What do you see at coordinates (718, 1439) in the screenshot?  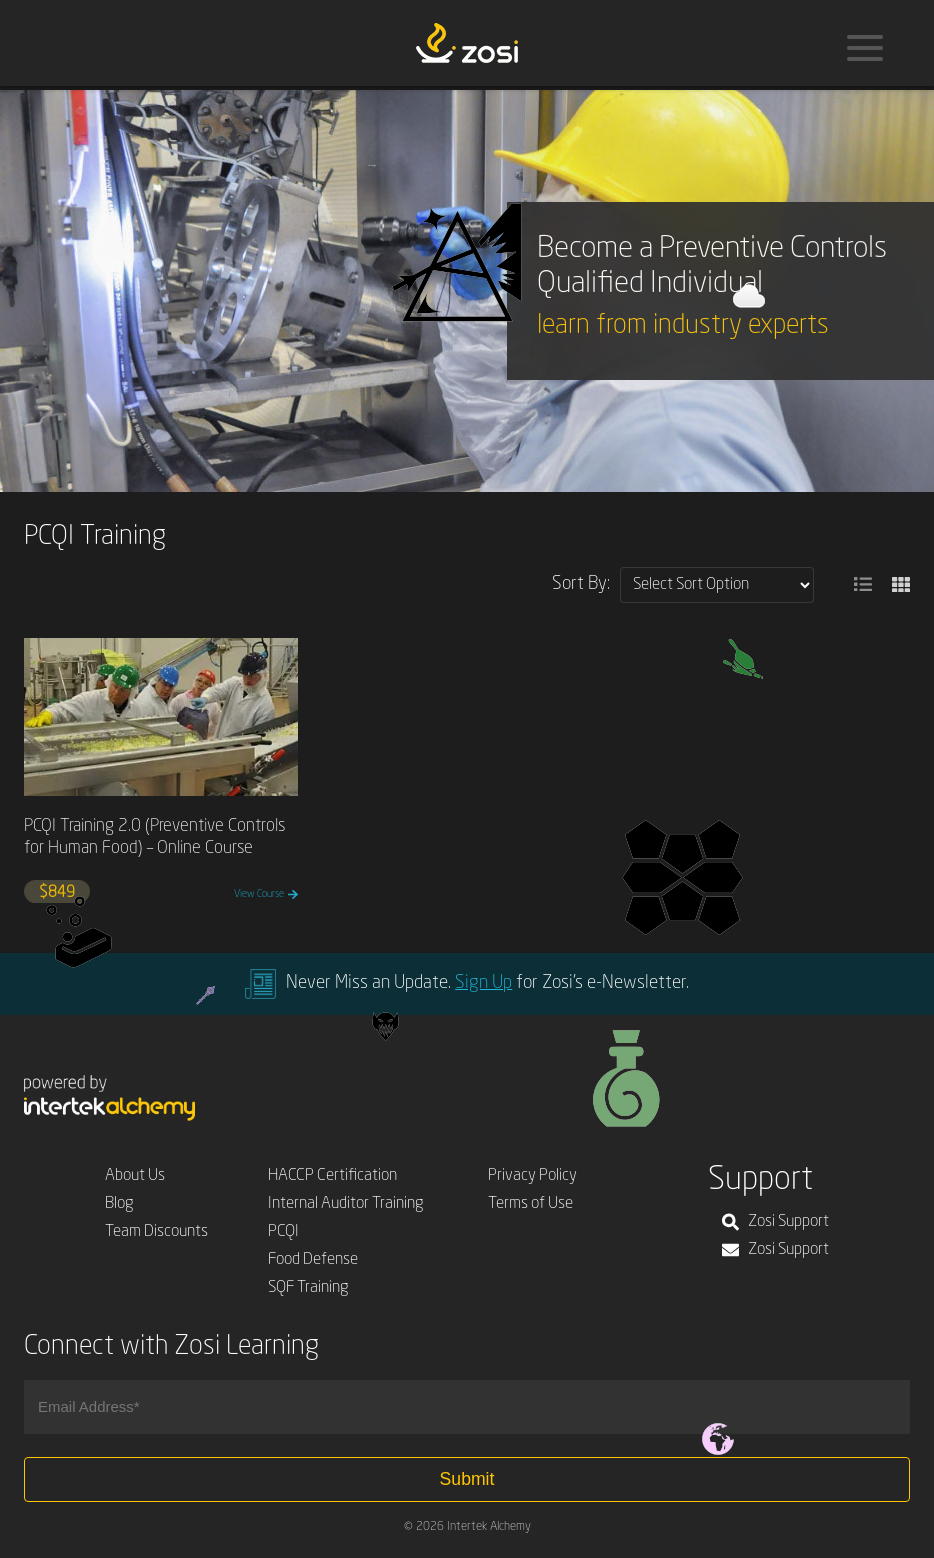 I see `select africa/europe region` at bounding box center [718, 1439].